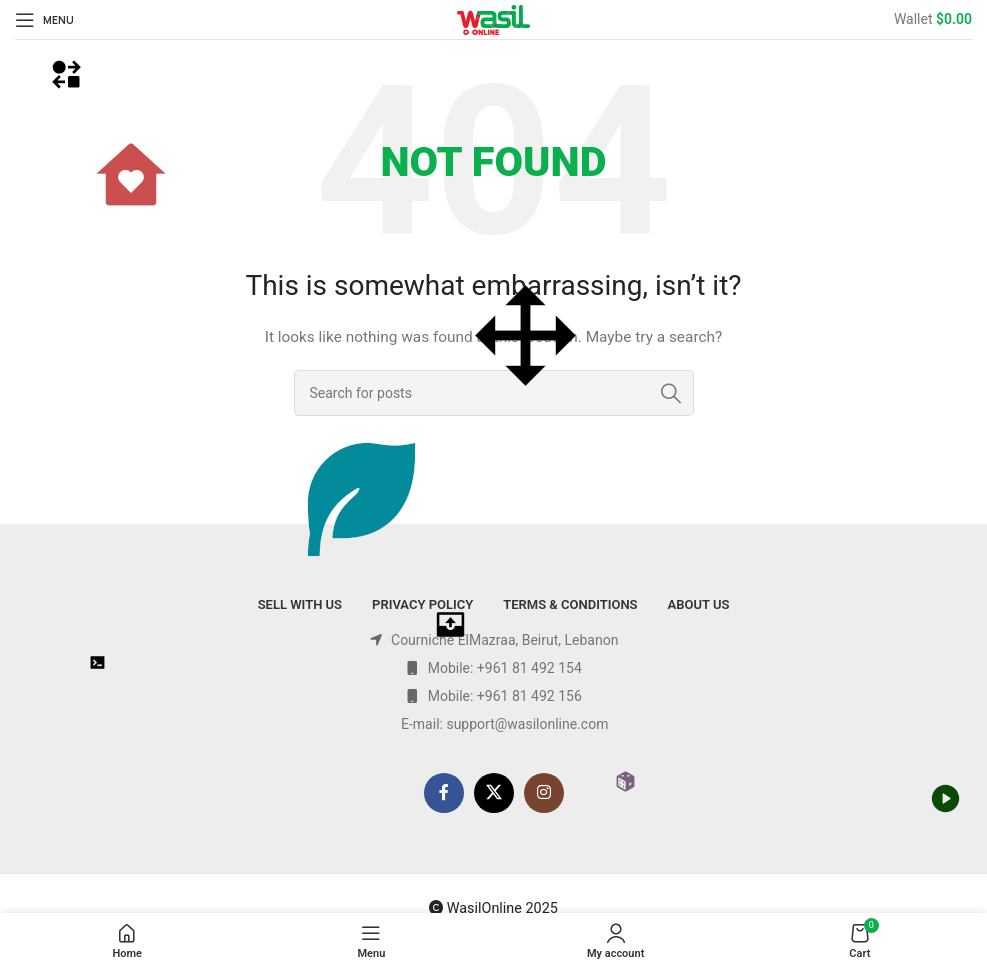 This screenshot has width=987, height=968. Describe the element at coordinates (131, 177) in the screenshot. I see `access your favorite or loved home` at that location.